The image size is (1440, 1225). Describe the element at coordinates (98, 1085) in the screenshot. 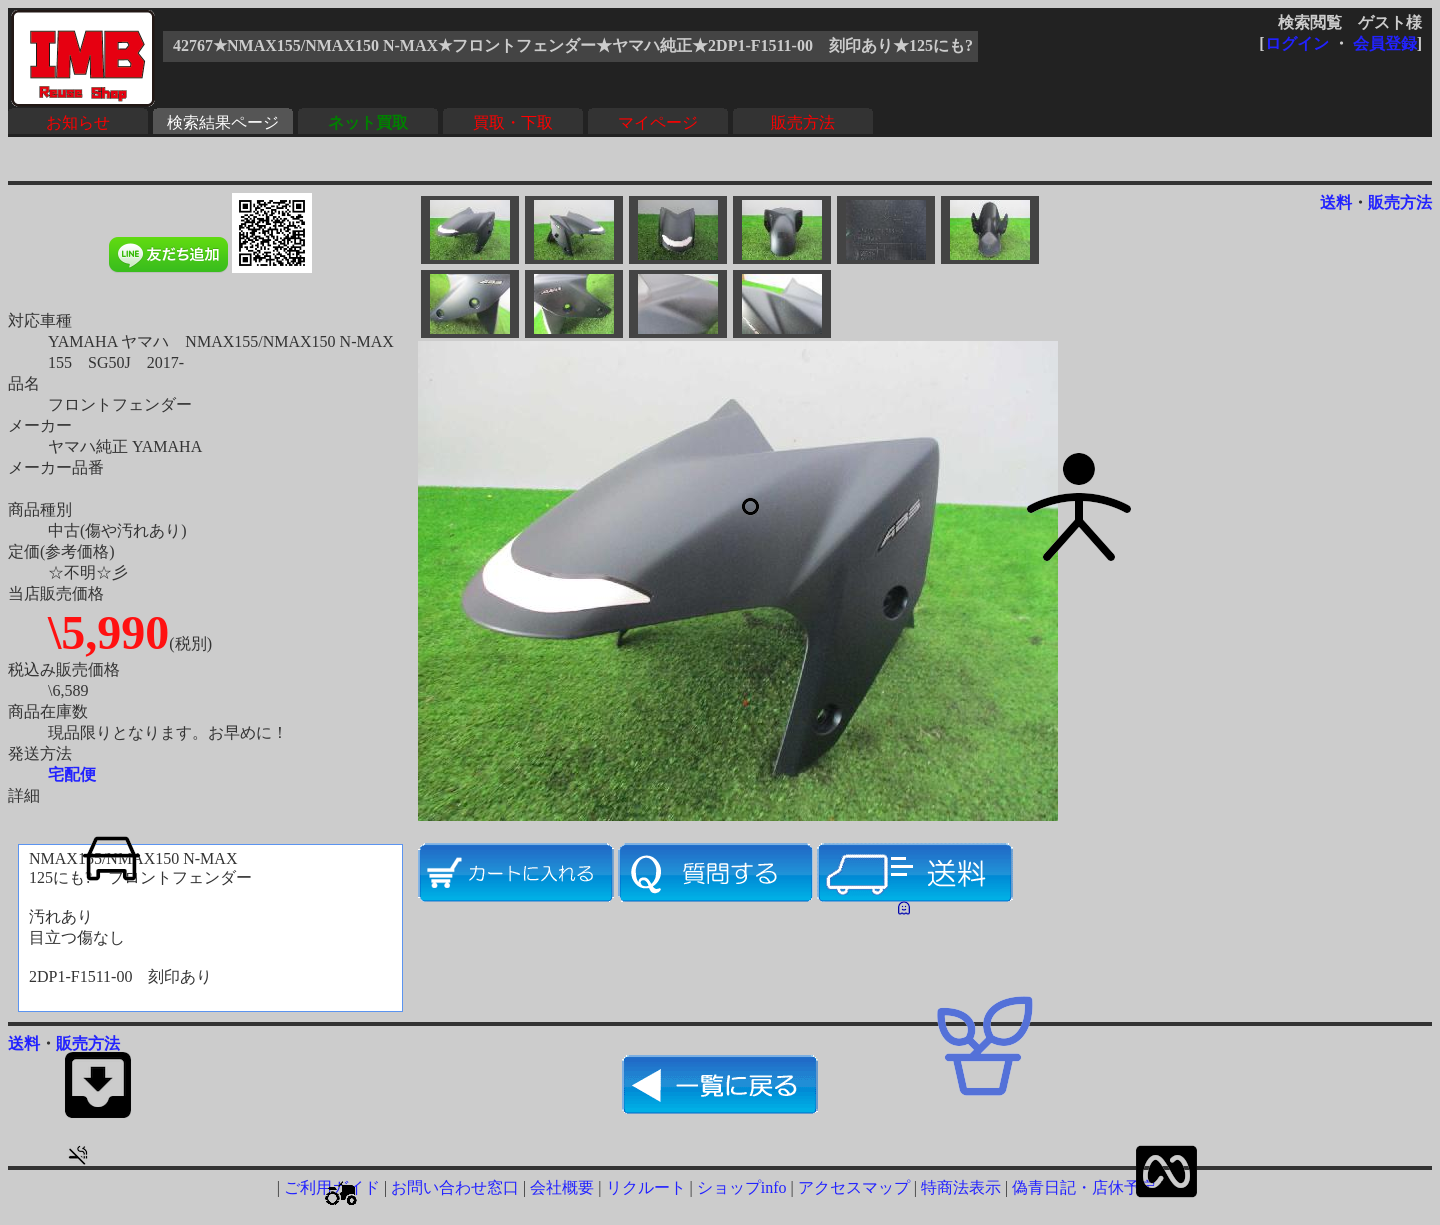

I see `move email or message to inbox` at that location.